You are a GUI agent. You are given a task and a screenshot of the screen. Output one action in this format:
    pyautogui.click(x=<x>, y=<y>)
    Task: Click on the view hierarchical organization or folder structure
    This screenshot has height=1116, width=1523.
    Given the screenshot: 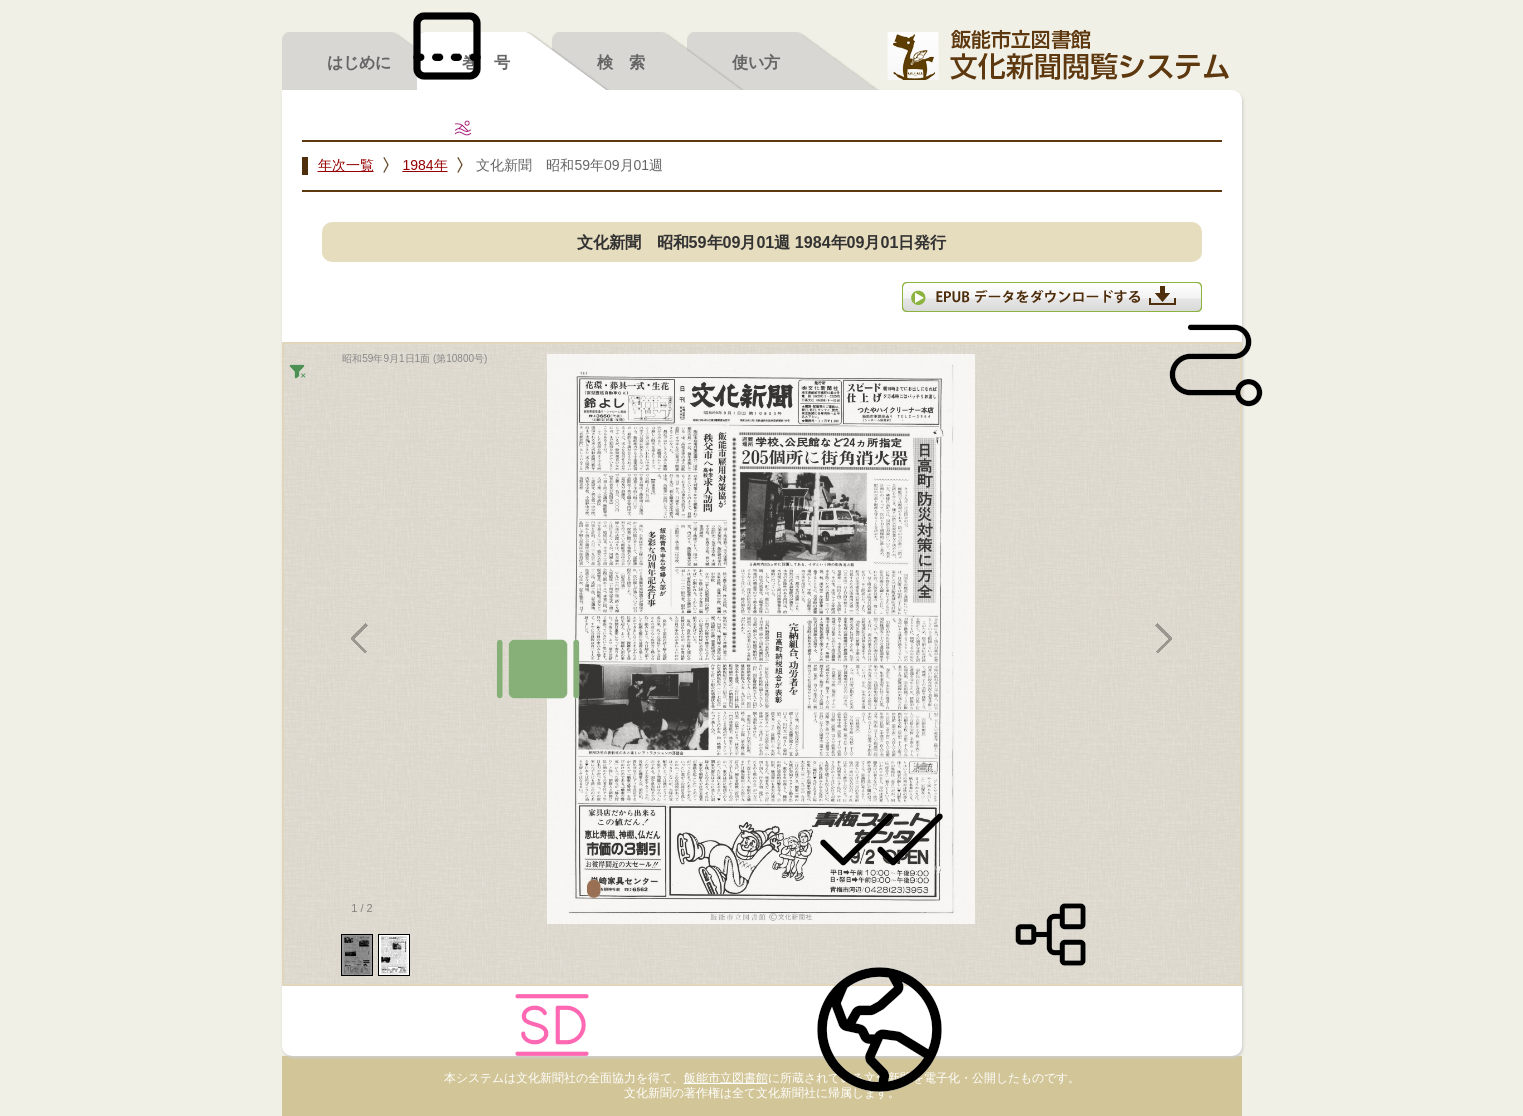 What is the action you would take?
    pyautogui.click(x=1054, y=934)
    